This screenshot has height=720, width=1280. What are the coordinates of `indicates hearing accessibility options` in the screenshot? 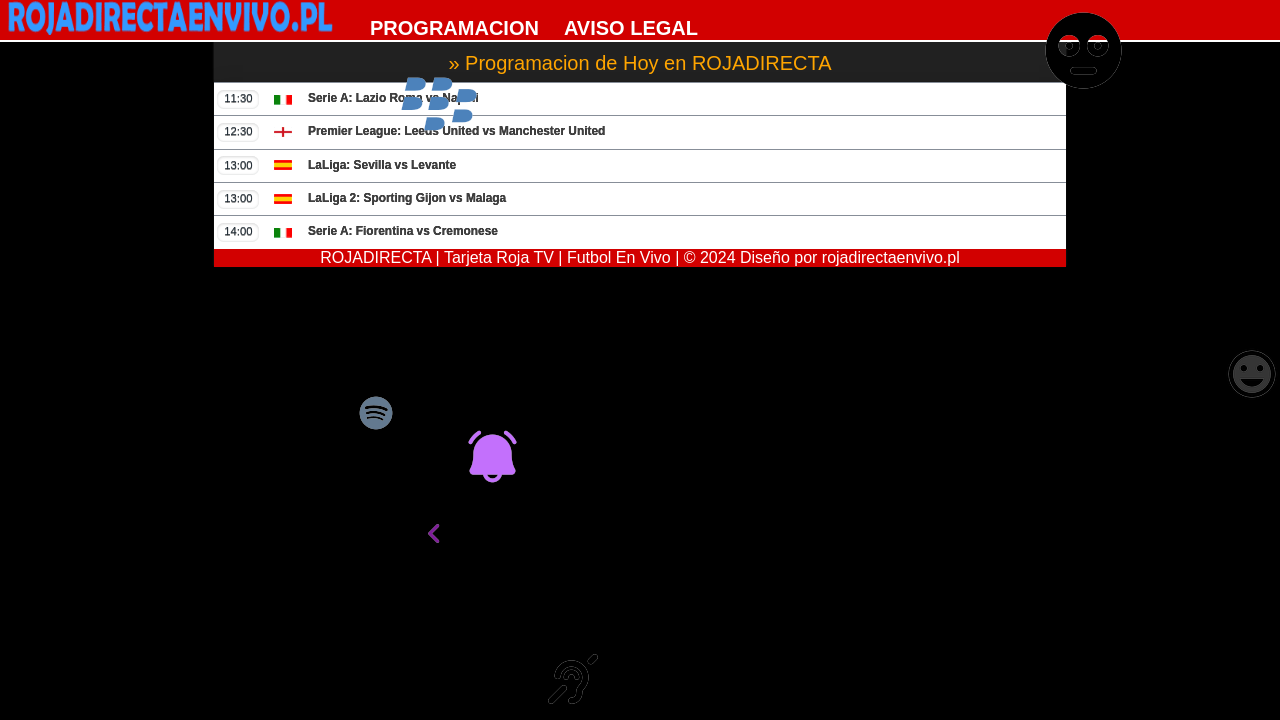 It's located at (573, 679).